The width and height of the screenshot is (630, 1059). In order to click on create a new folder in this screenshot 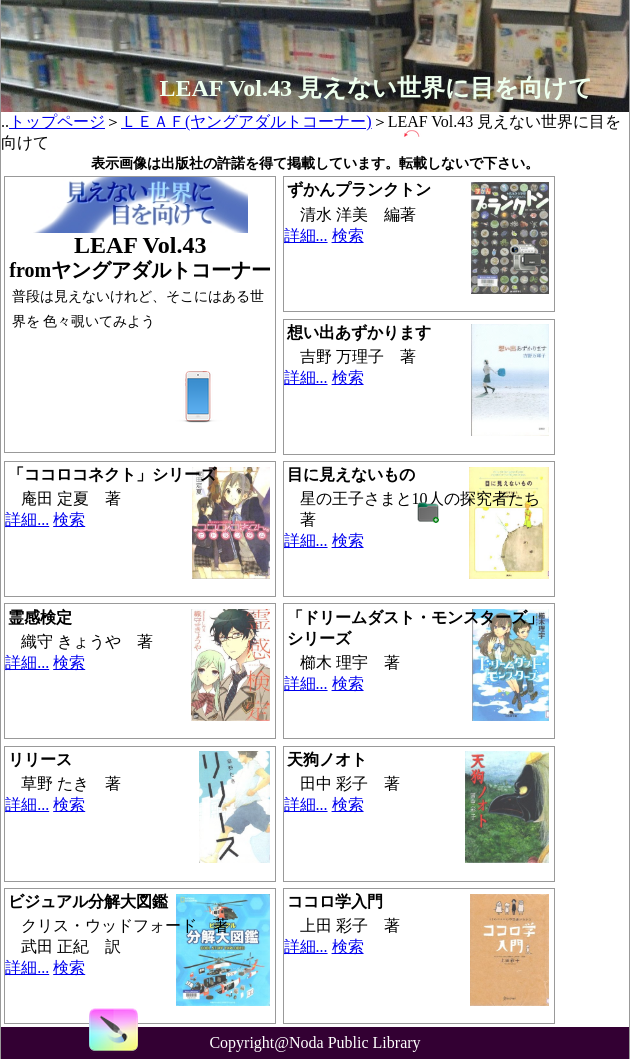, I will do `click(428, 512)`.